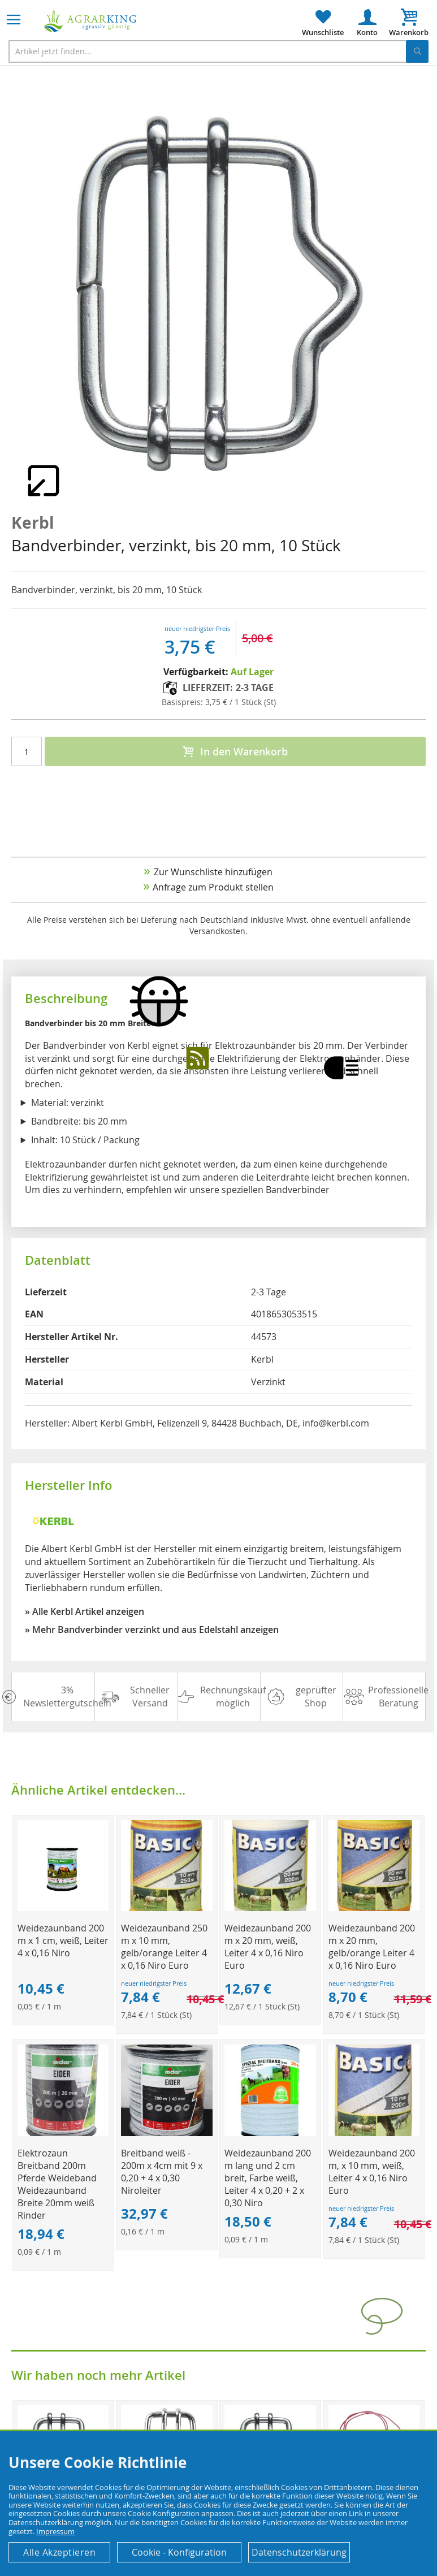  Describe the element at coordinates (382, 2314) in the screenshot. I see `freeform selection tool` at that location.